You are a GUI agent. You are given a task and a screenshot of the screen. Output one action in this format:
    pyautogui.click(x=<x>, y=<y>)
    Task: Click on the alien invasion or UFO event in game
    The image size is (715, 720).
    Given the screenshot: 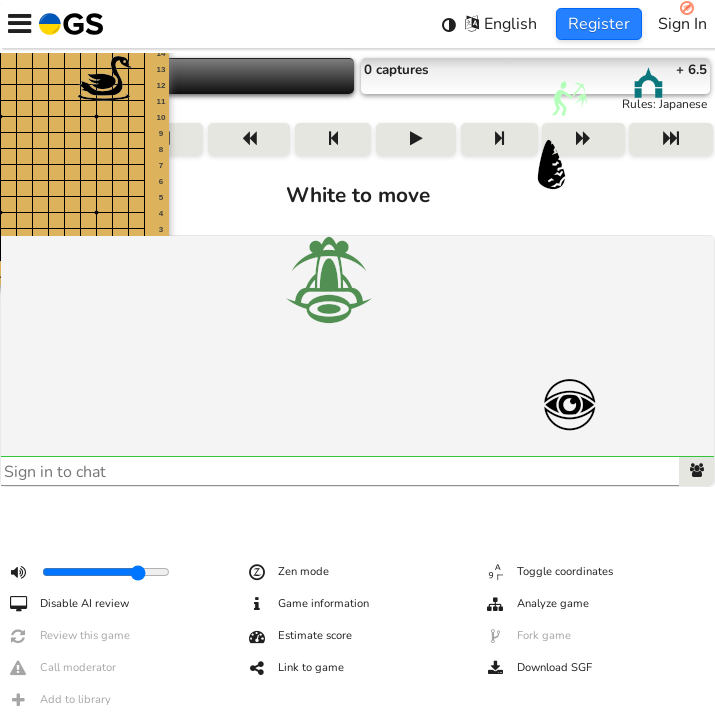 What is the action you would take?
    pyautogui.click(x=329, y=280)
    